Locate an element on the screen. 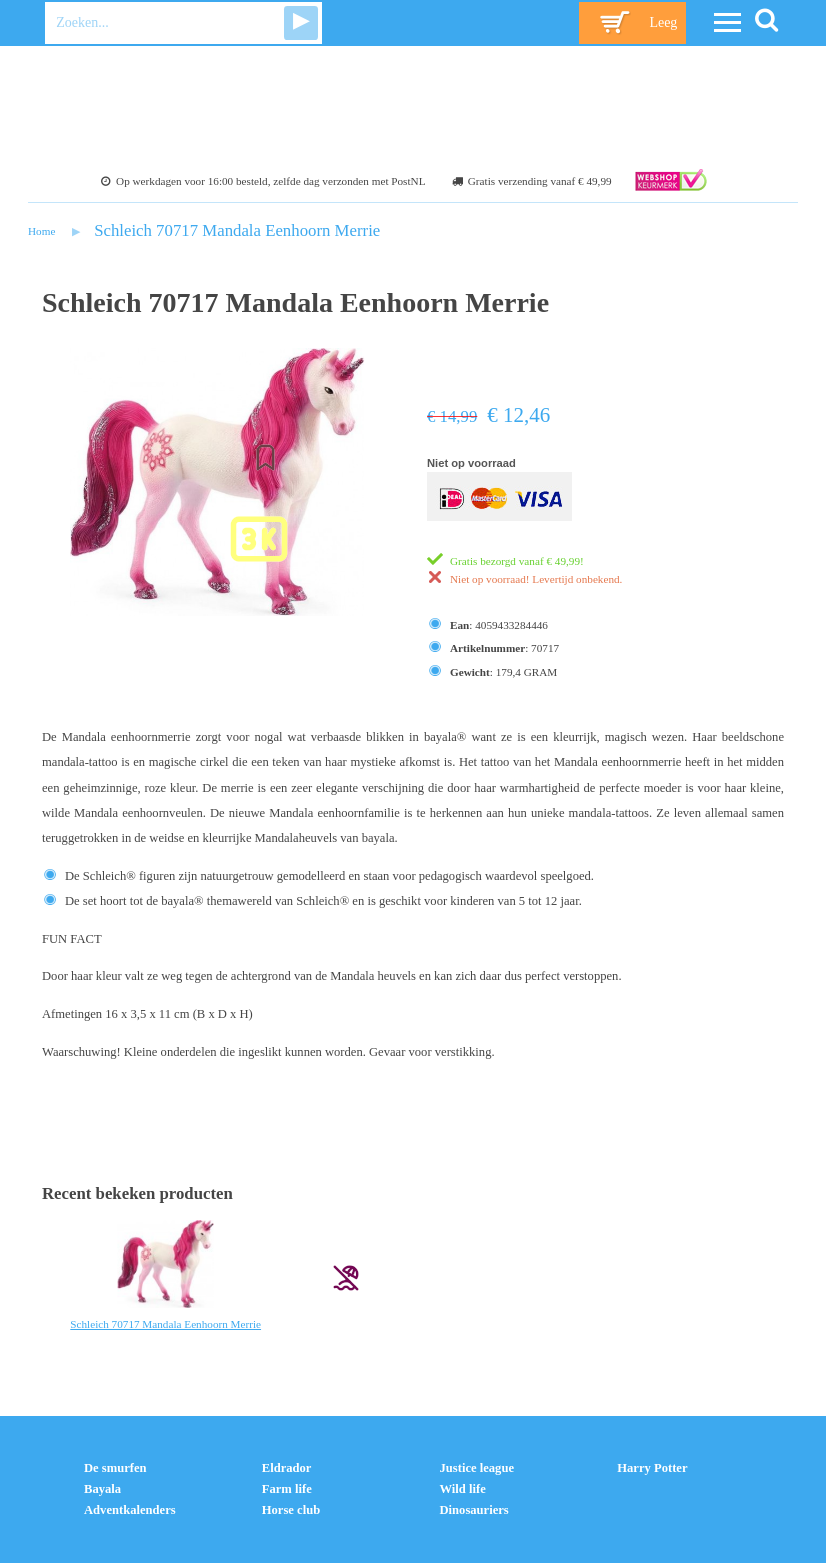 This screenshot has height=1563, width=826. indicates 3K video resolution quality is located at coordinates (259, 539).